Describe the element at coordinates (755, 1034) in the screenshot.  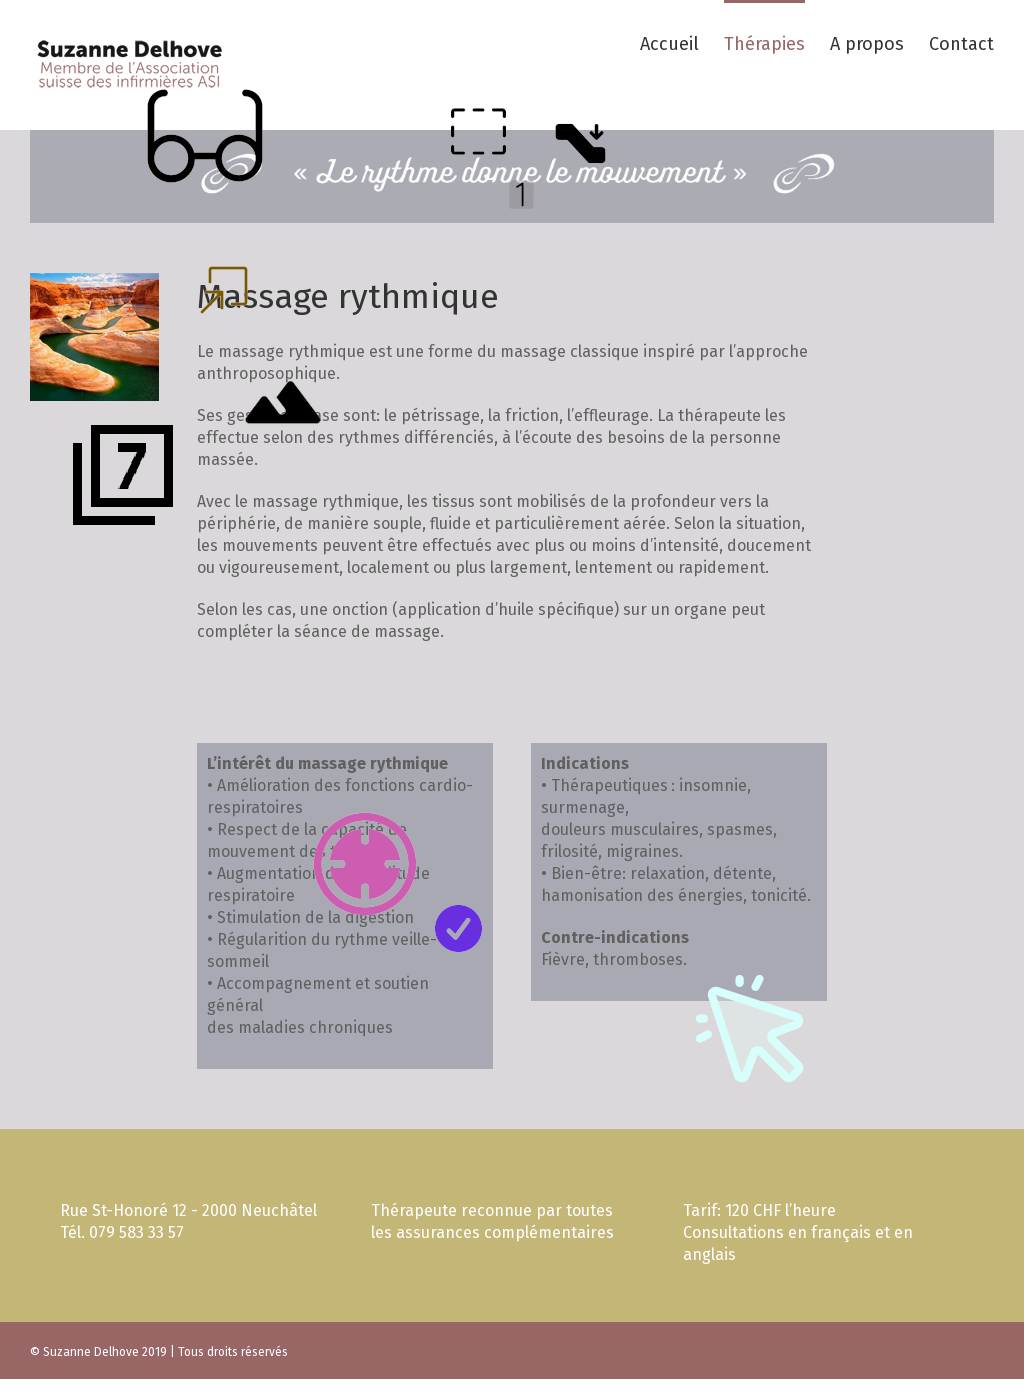
I see `click or tap to interact` at that location.